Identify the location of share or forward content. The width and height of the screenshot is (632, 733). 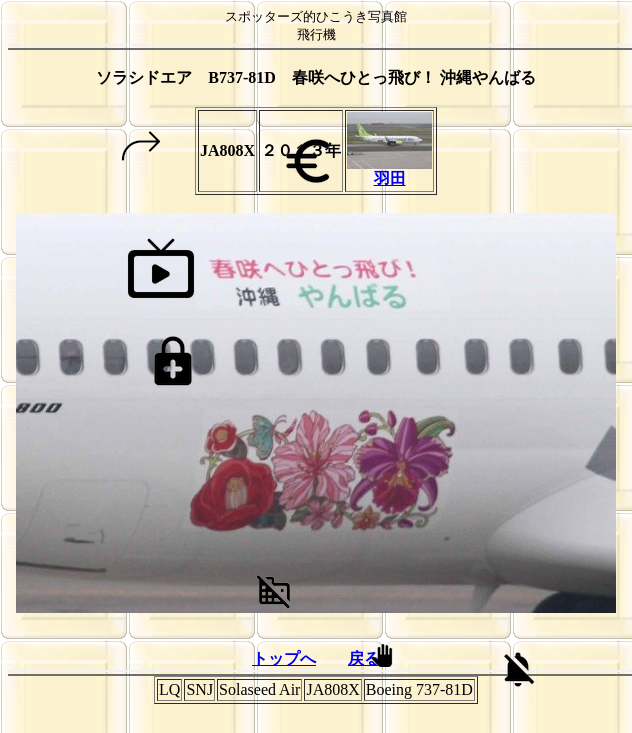
(141, 146).